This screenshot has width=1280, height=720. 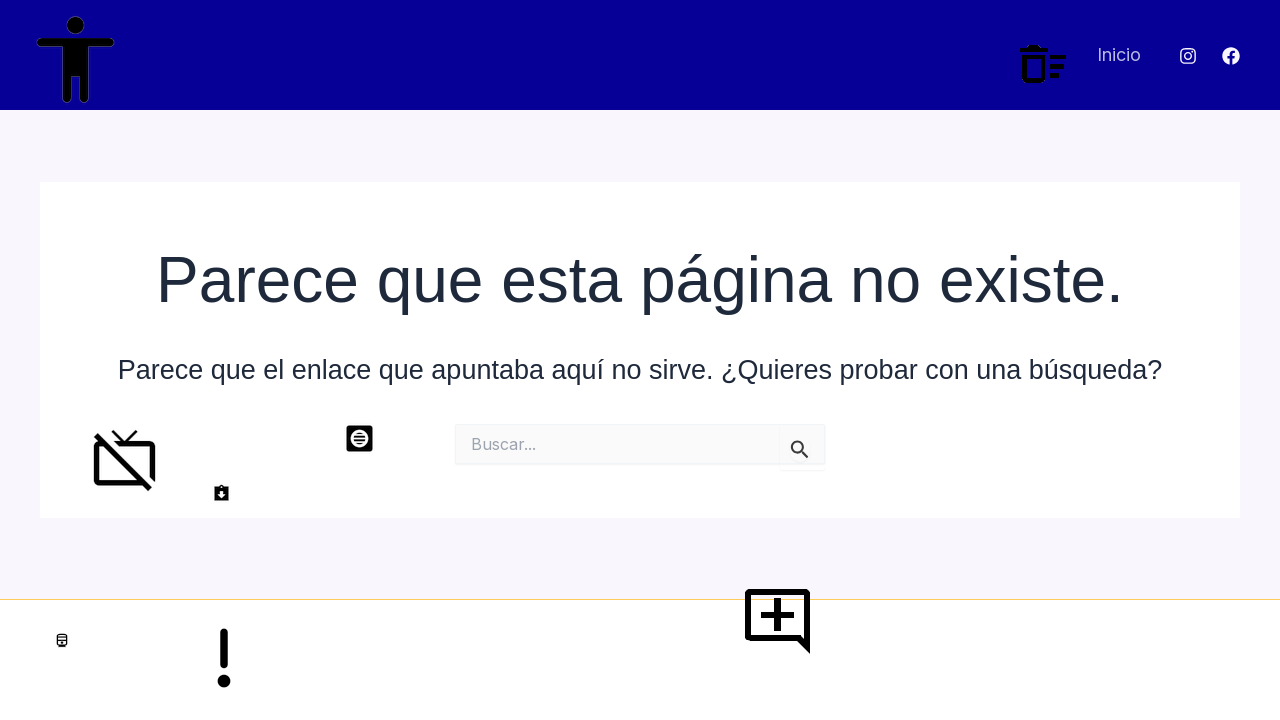 What do you see at coordinates (62, 641) in the screenshot?
I see `get railway or train directions` at bounding box center [62, 641].